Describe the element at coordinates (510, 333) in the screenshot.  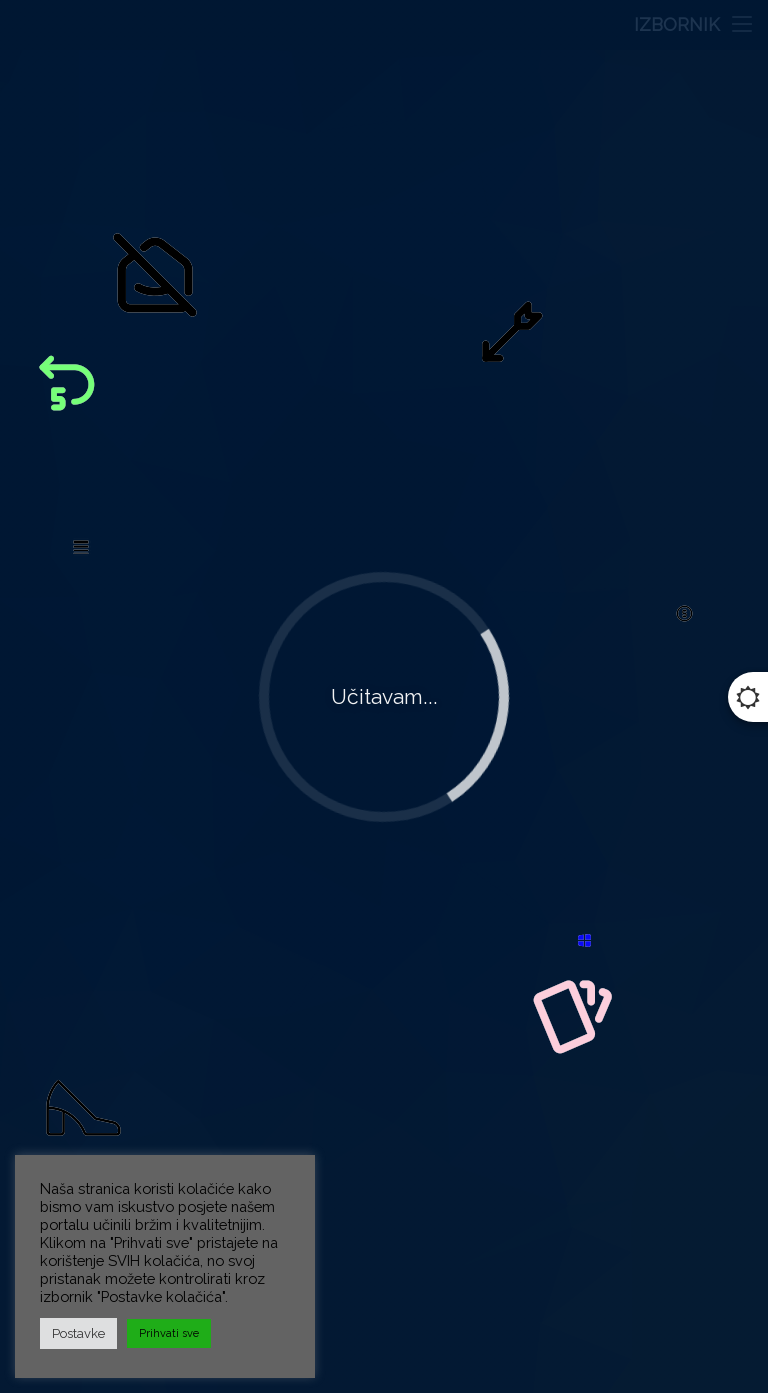
I see `indicates archery or target shooting activity` at that location.